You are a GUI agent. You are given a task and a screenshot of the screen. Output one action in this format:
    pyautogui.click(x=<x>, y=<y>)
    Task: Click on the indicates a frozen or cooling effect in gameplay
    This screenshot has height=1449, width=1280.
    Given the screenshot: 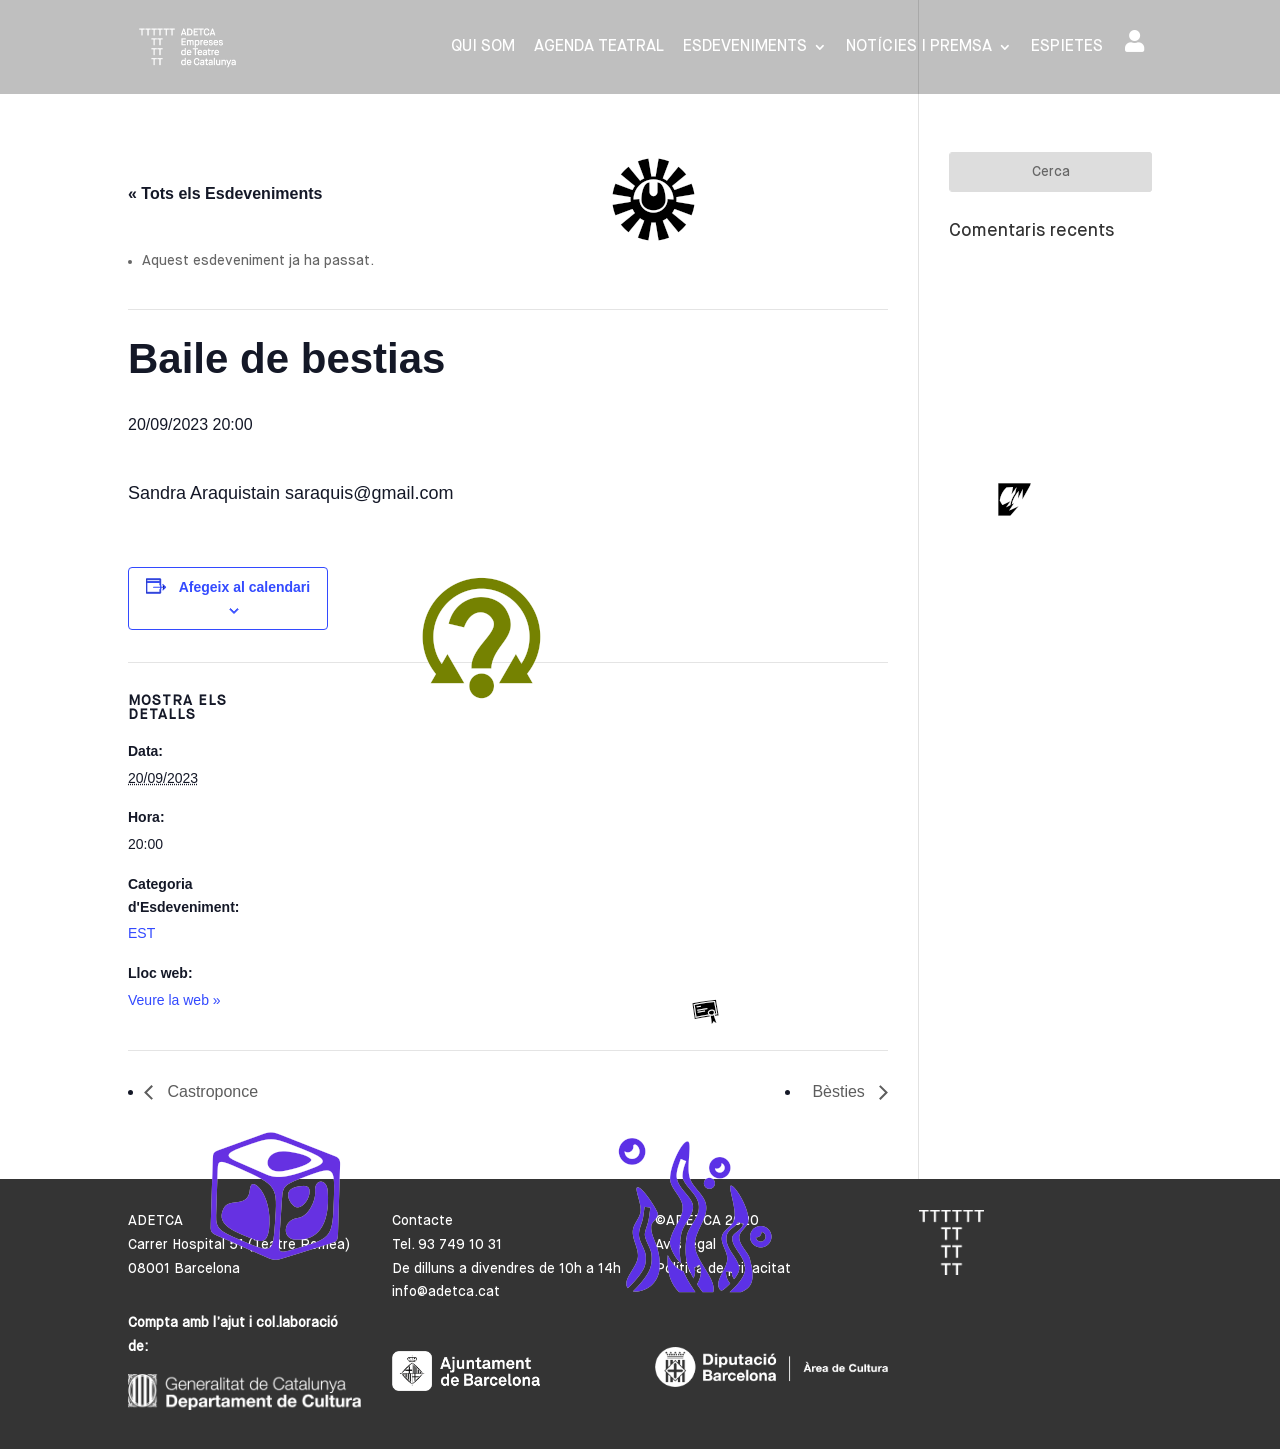 What is the action you would take?
    pyautogui.click(x=275, y=1195)
    